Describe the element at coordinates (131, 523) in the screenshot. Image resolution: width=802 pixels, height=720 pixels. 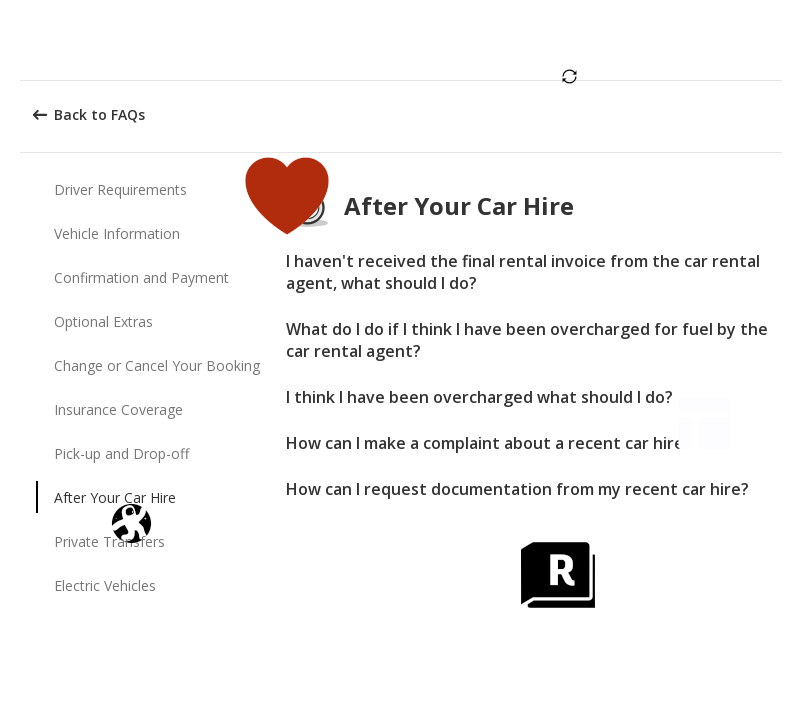
I see `open the Odysee app` at that location.